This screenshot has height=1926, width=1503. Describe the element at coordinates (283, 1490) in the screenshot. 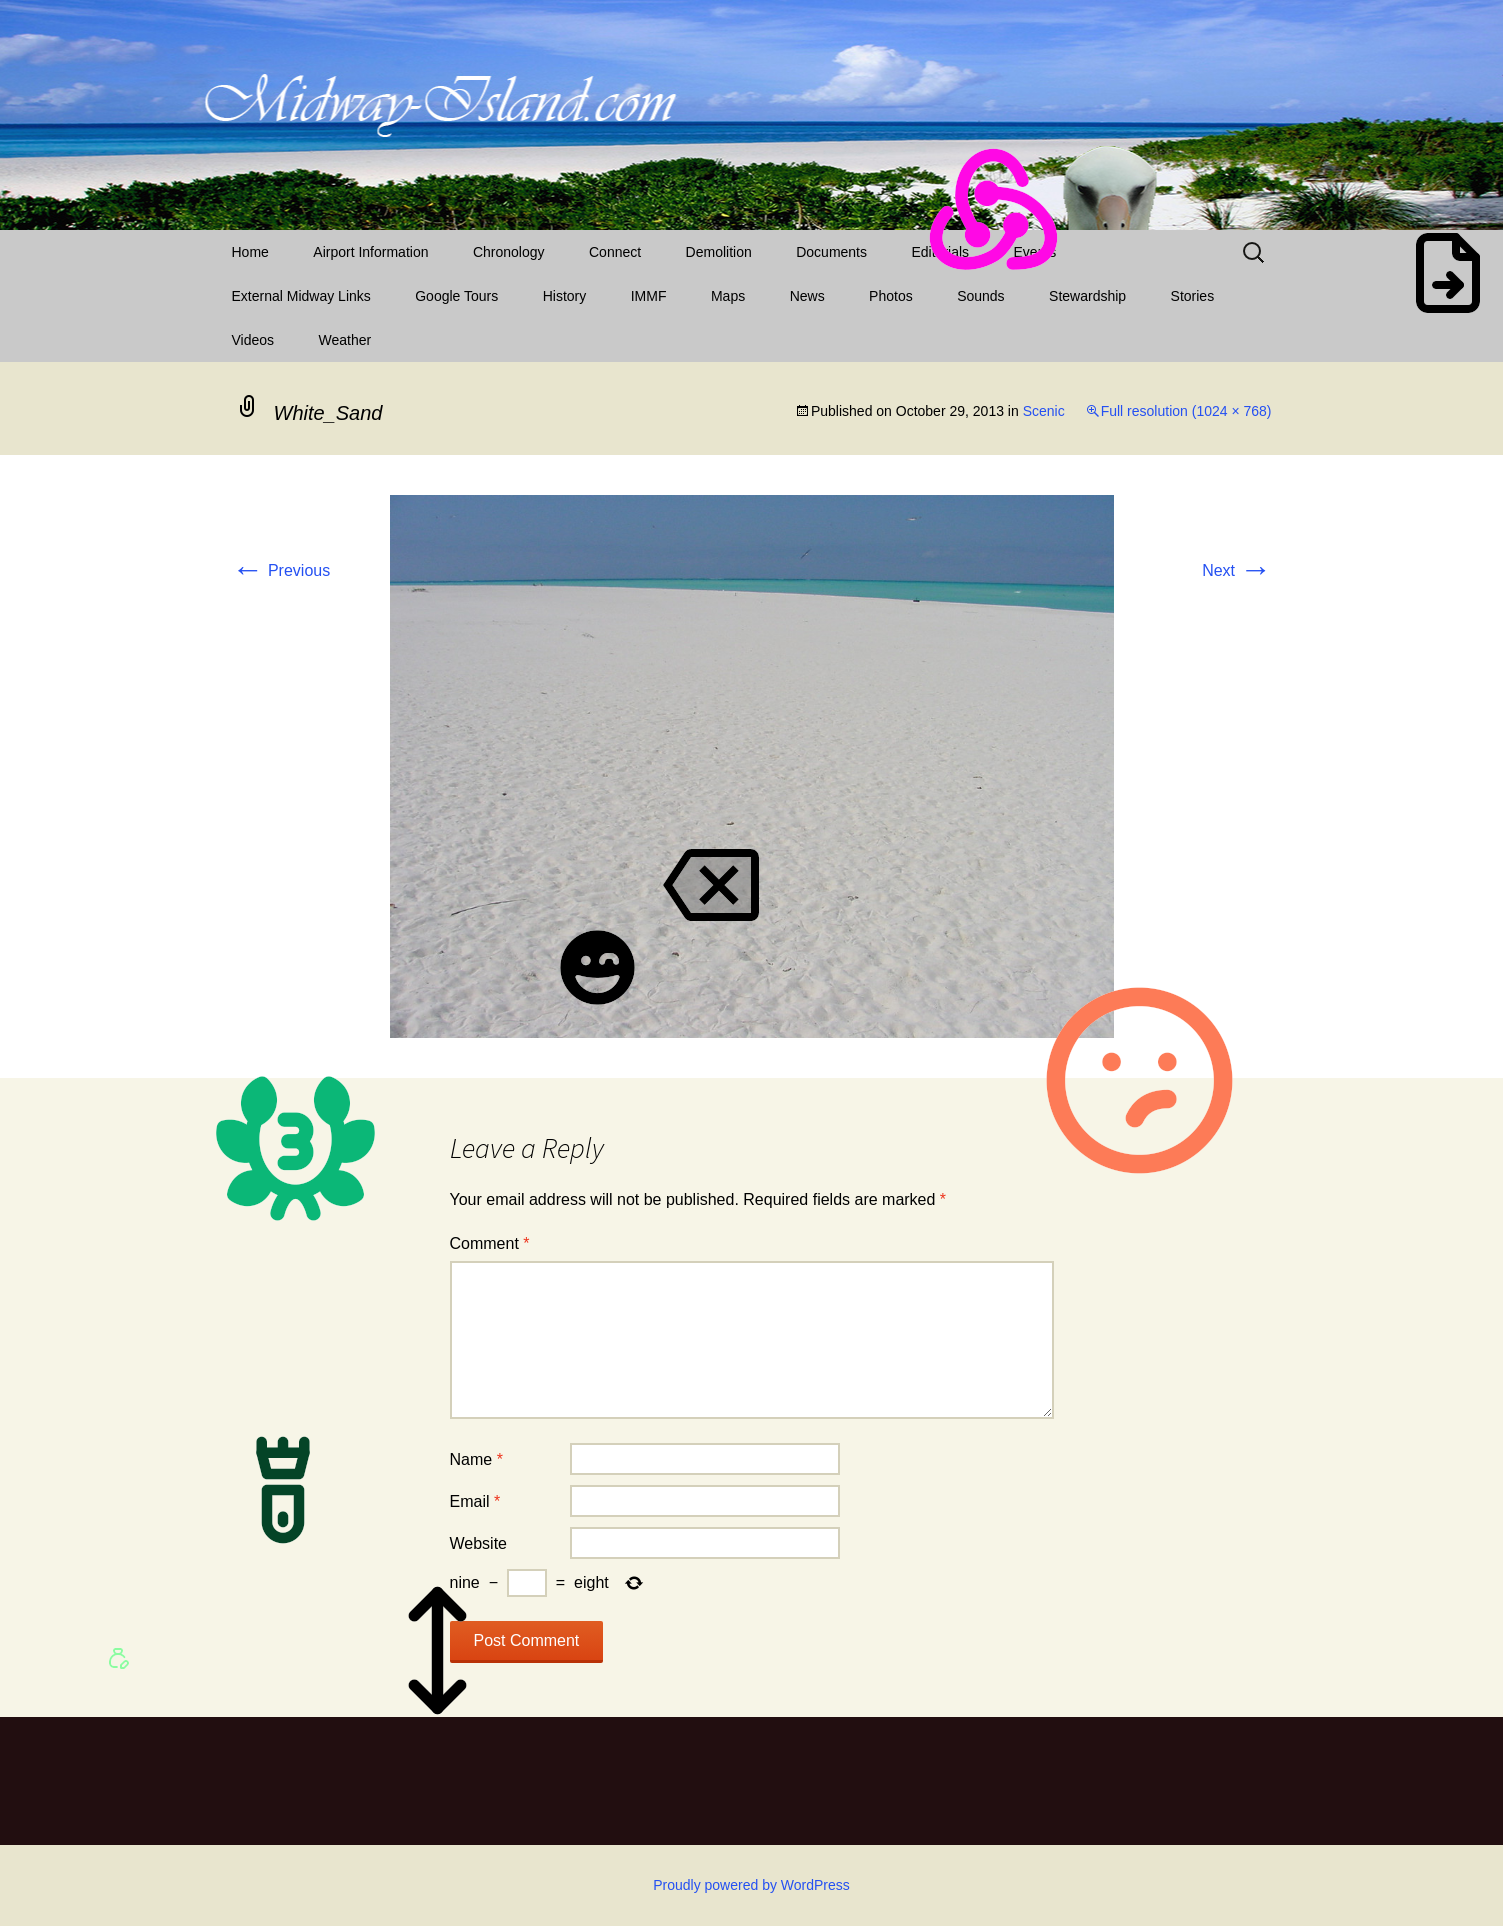

I see `electric razor or shaver tool` at that location.